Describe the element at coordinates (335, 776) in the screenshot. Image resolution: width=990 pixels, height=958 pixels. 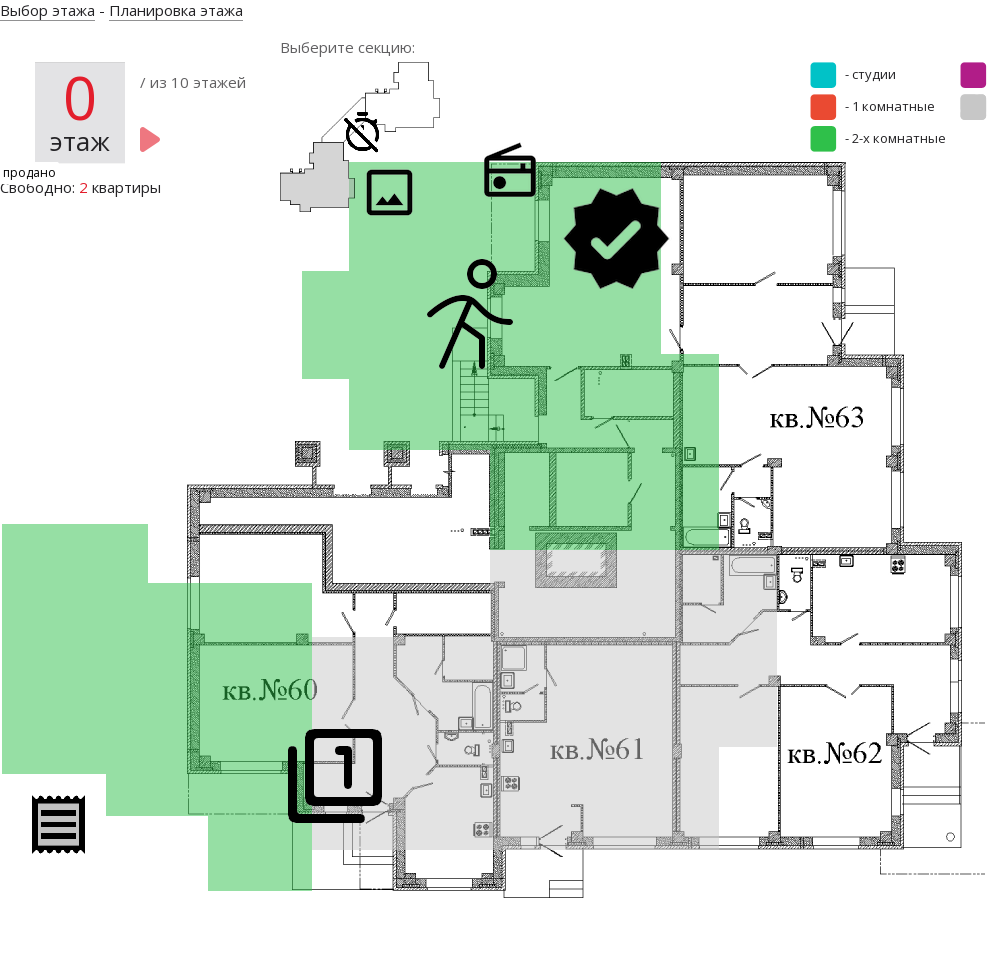
I see `indicates first item in a numbered series or gallery` at that location.